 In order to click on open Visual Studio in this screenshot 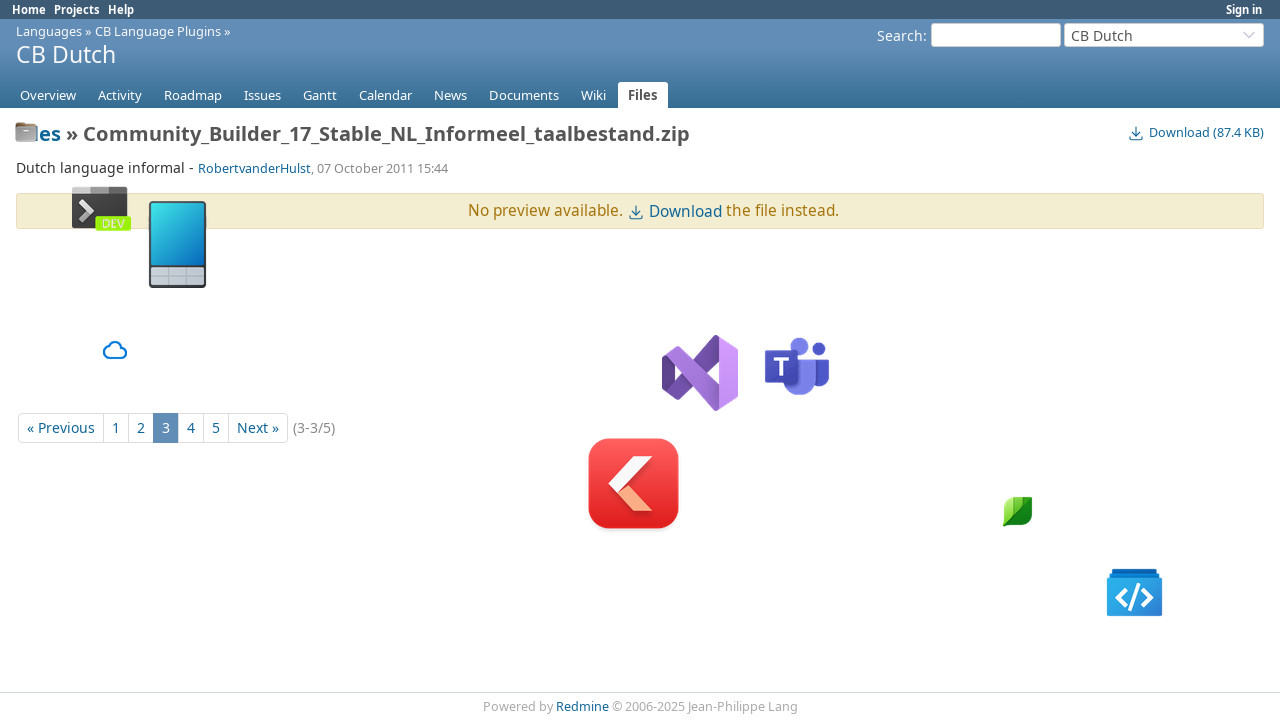, I will do `click(700, 373)`.